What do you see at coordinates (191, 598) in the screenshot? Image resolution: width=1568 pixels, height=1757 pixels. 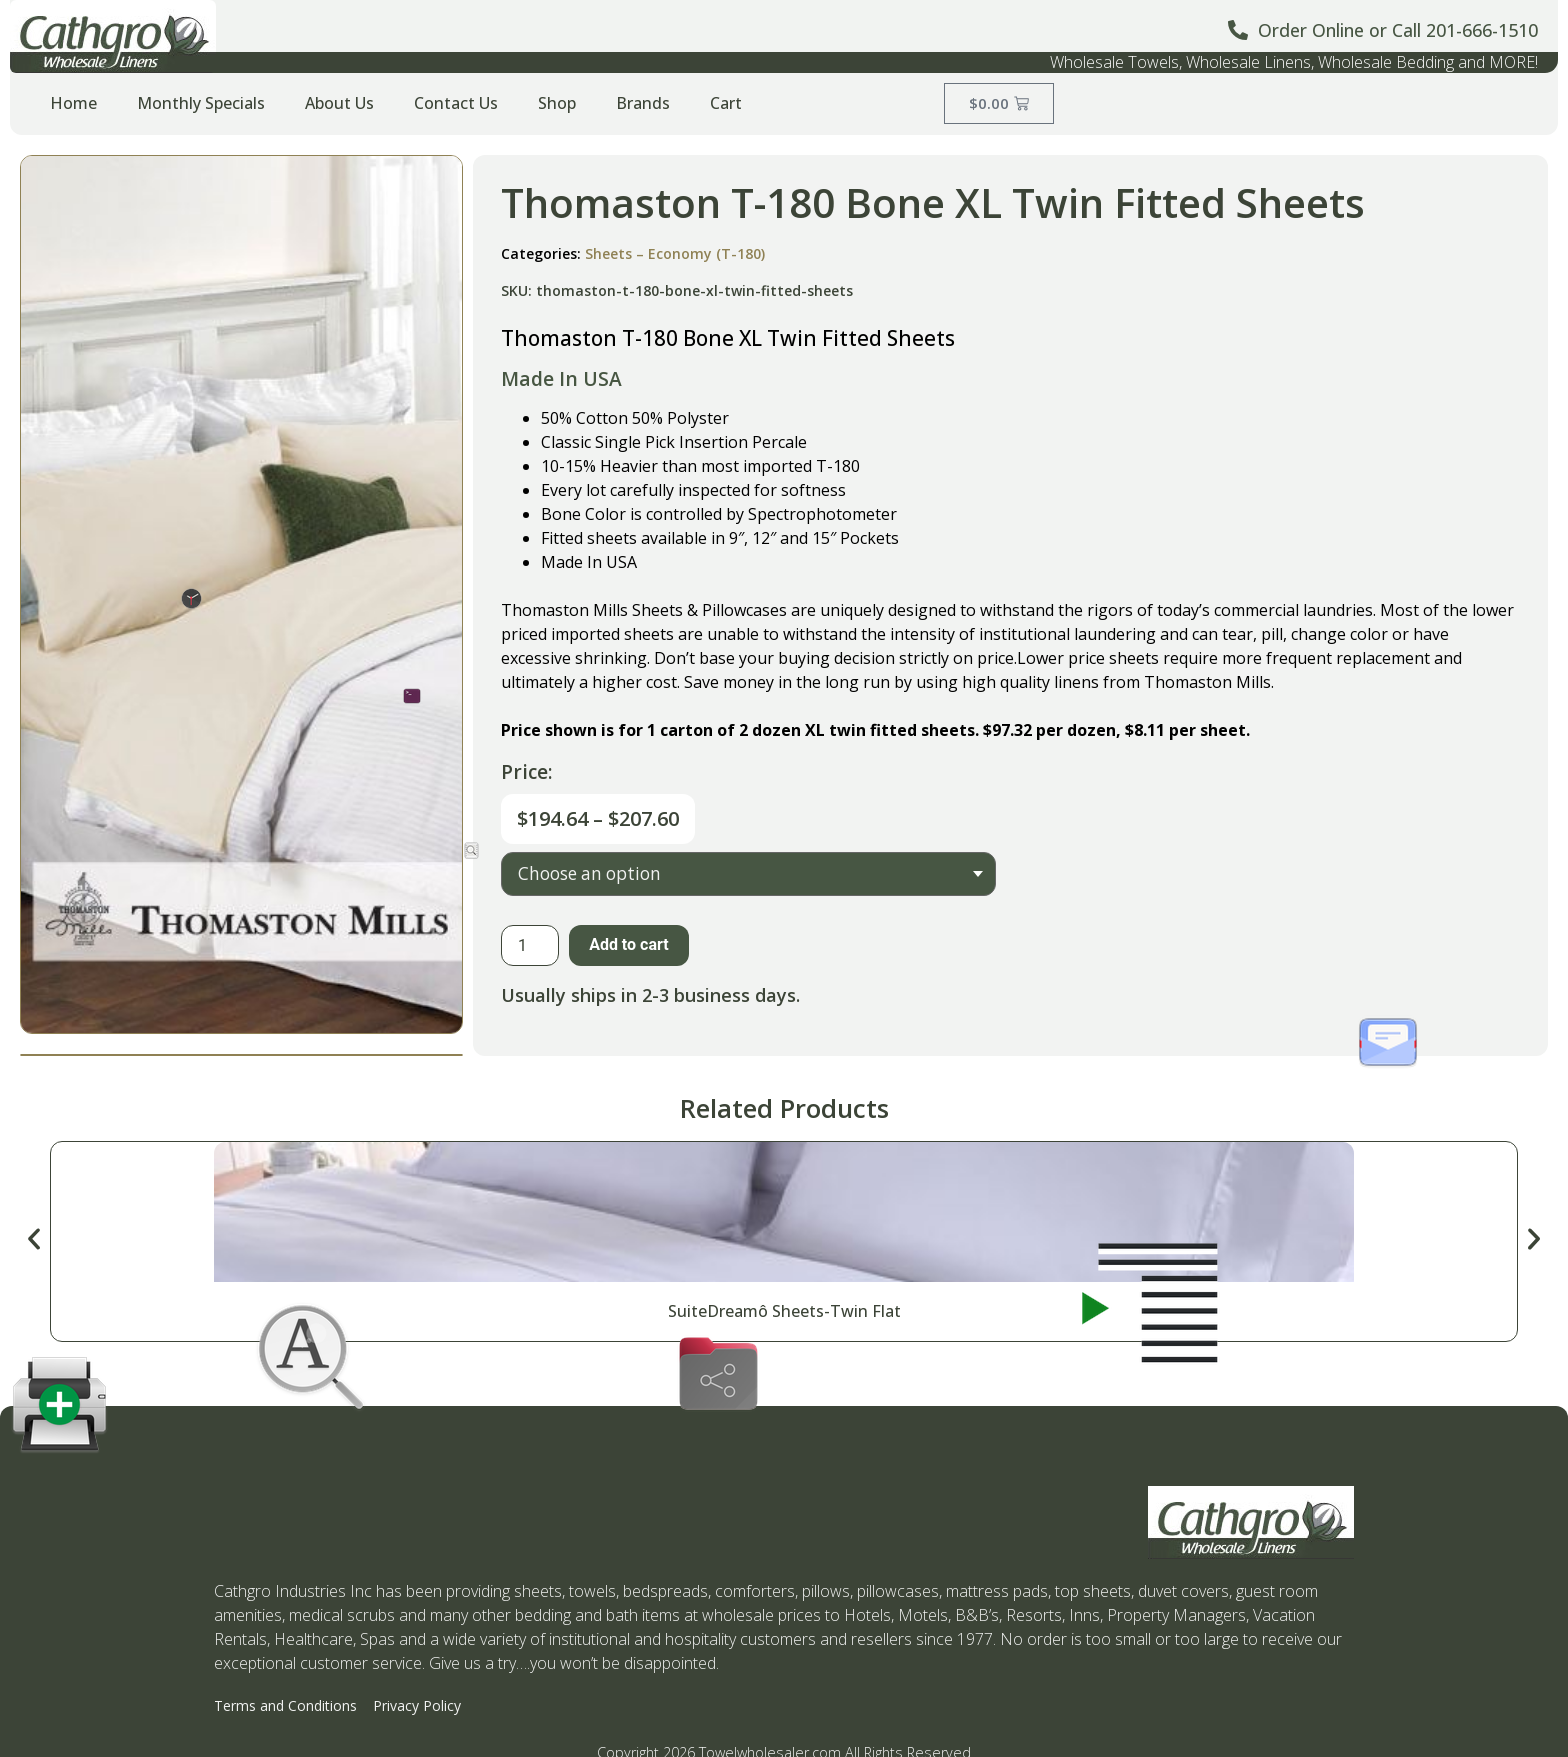 I see `indicates an urgent or time-sensitive notification` at bounding box center [191, 598].